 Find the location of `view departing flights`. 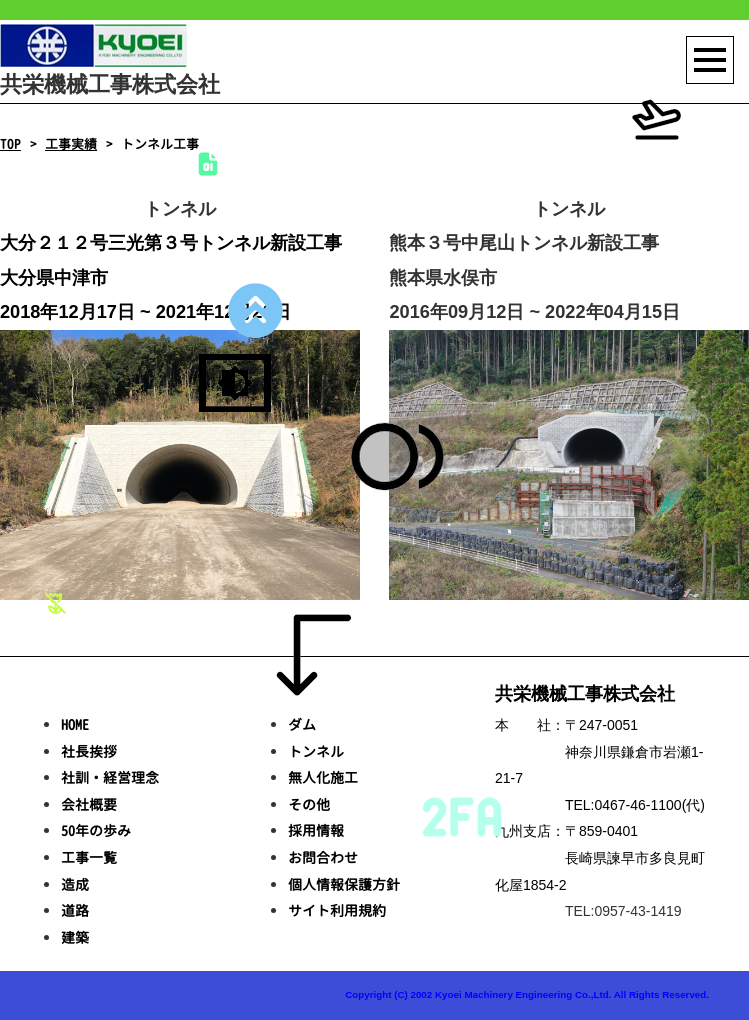

view departing flights is located at coordinates (657, 118).